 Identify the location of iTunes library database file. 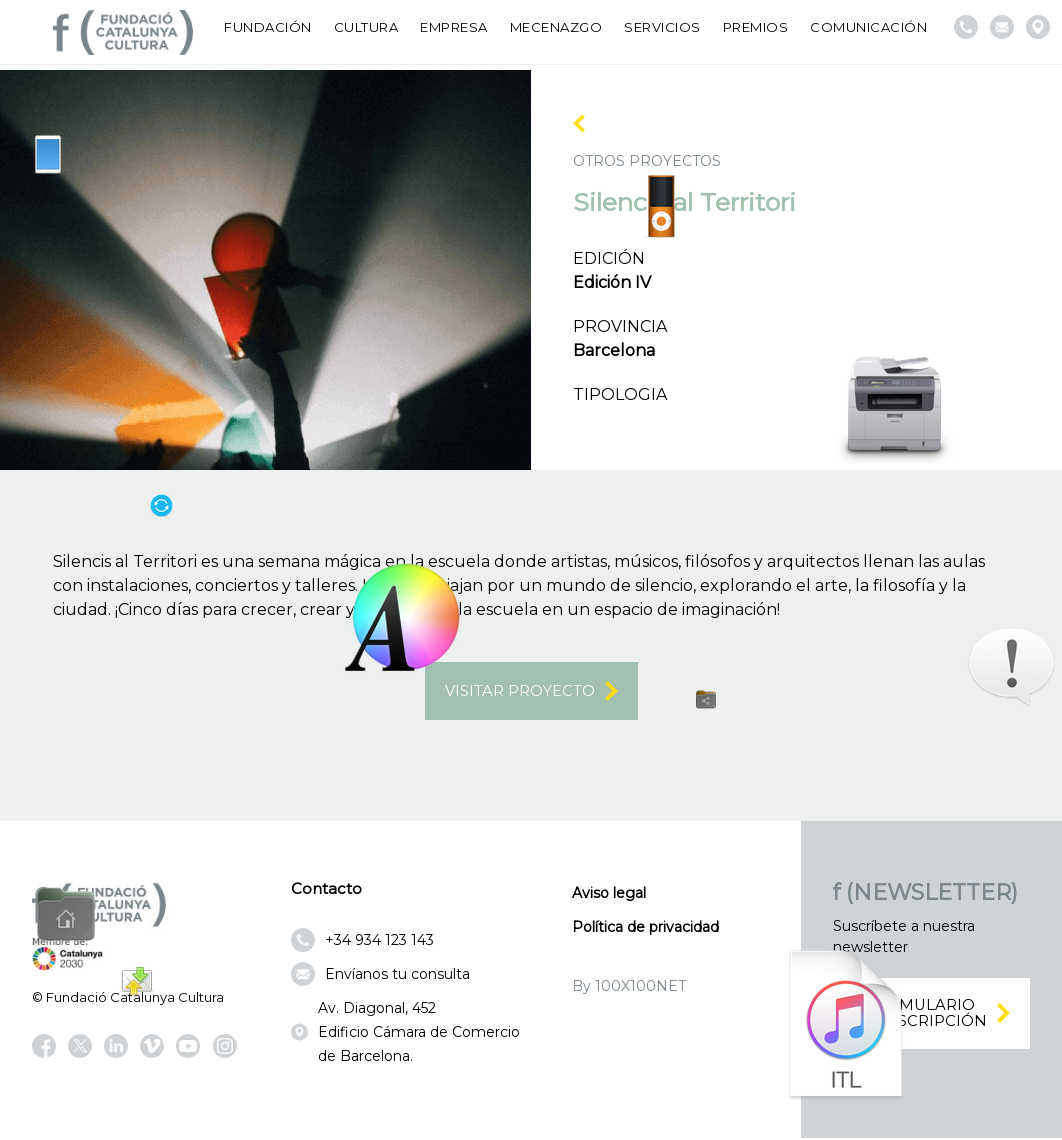
(846, 1027).